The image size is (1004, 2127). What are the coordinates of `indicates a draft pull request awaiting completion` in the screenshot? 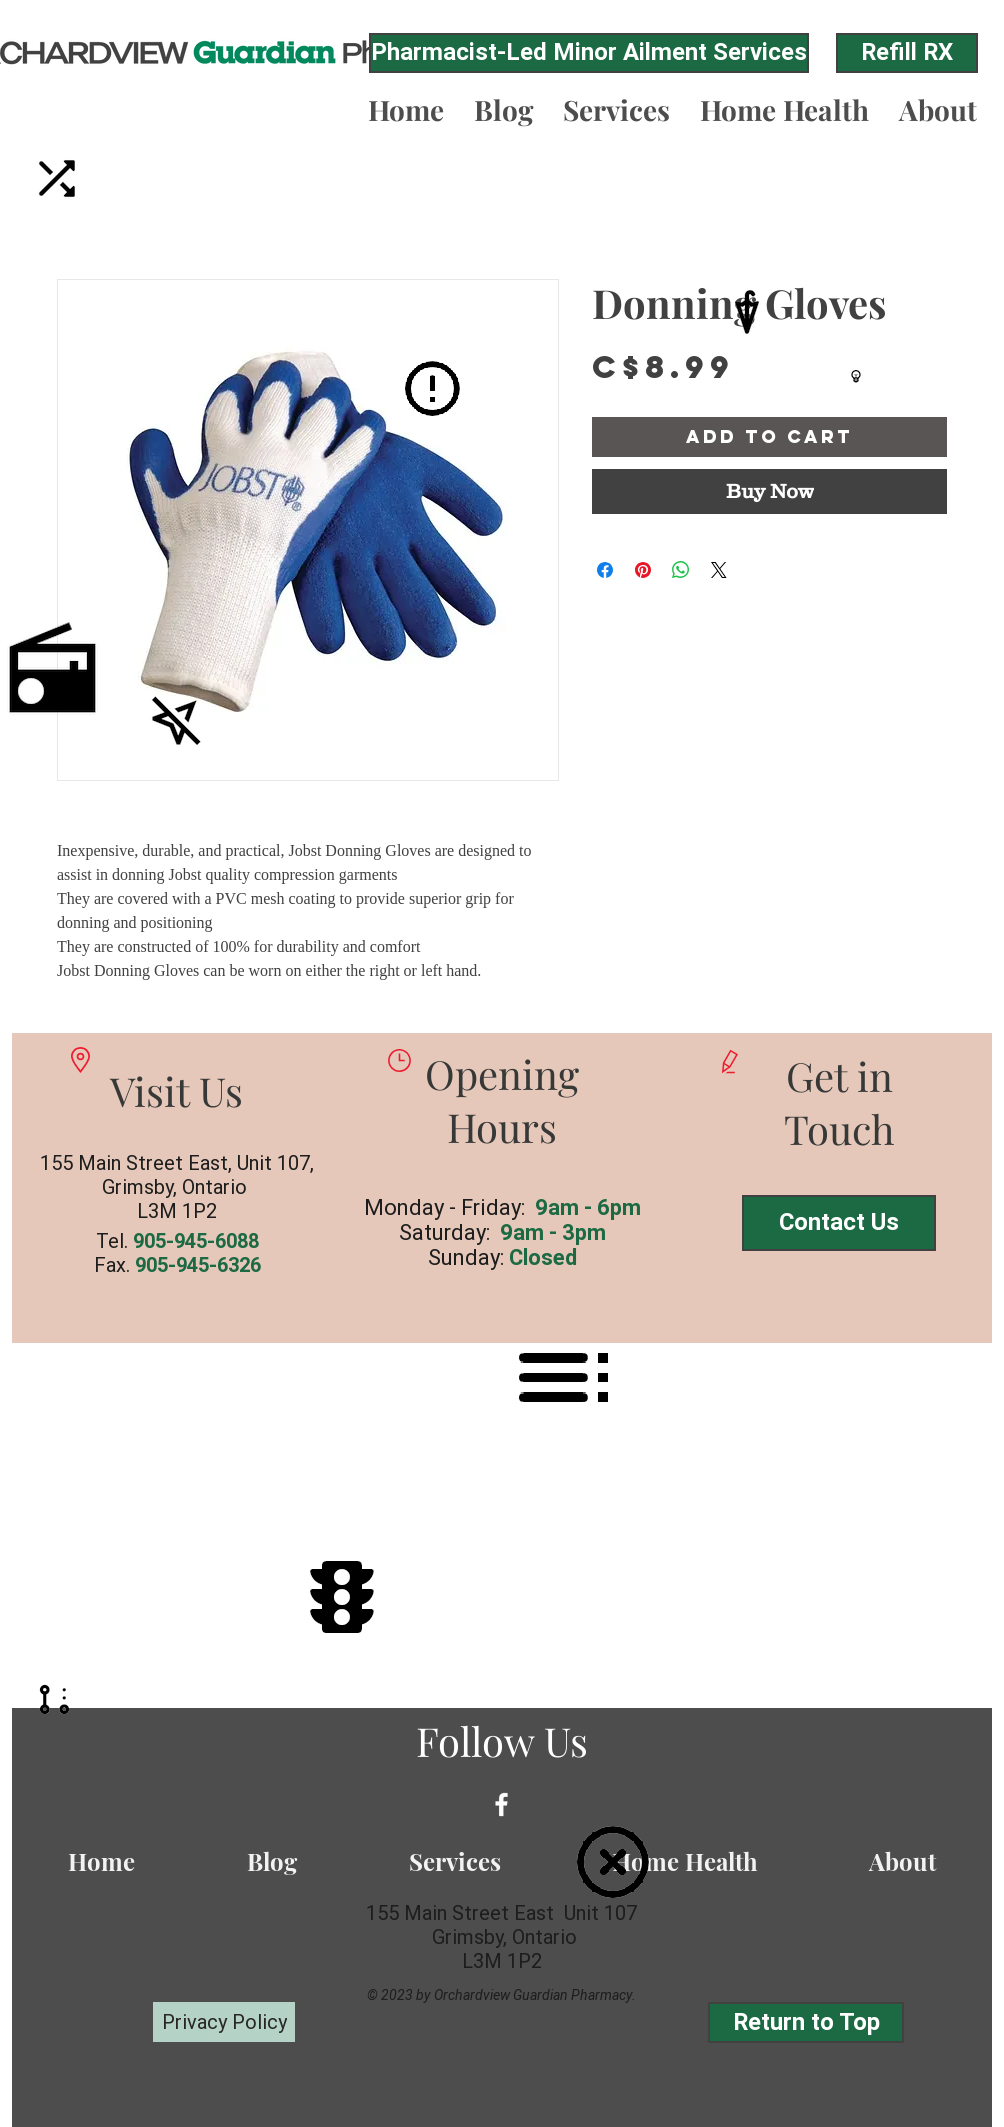 It's located at (54, 1699).